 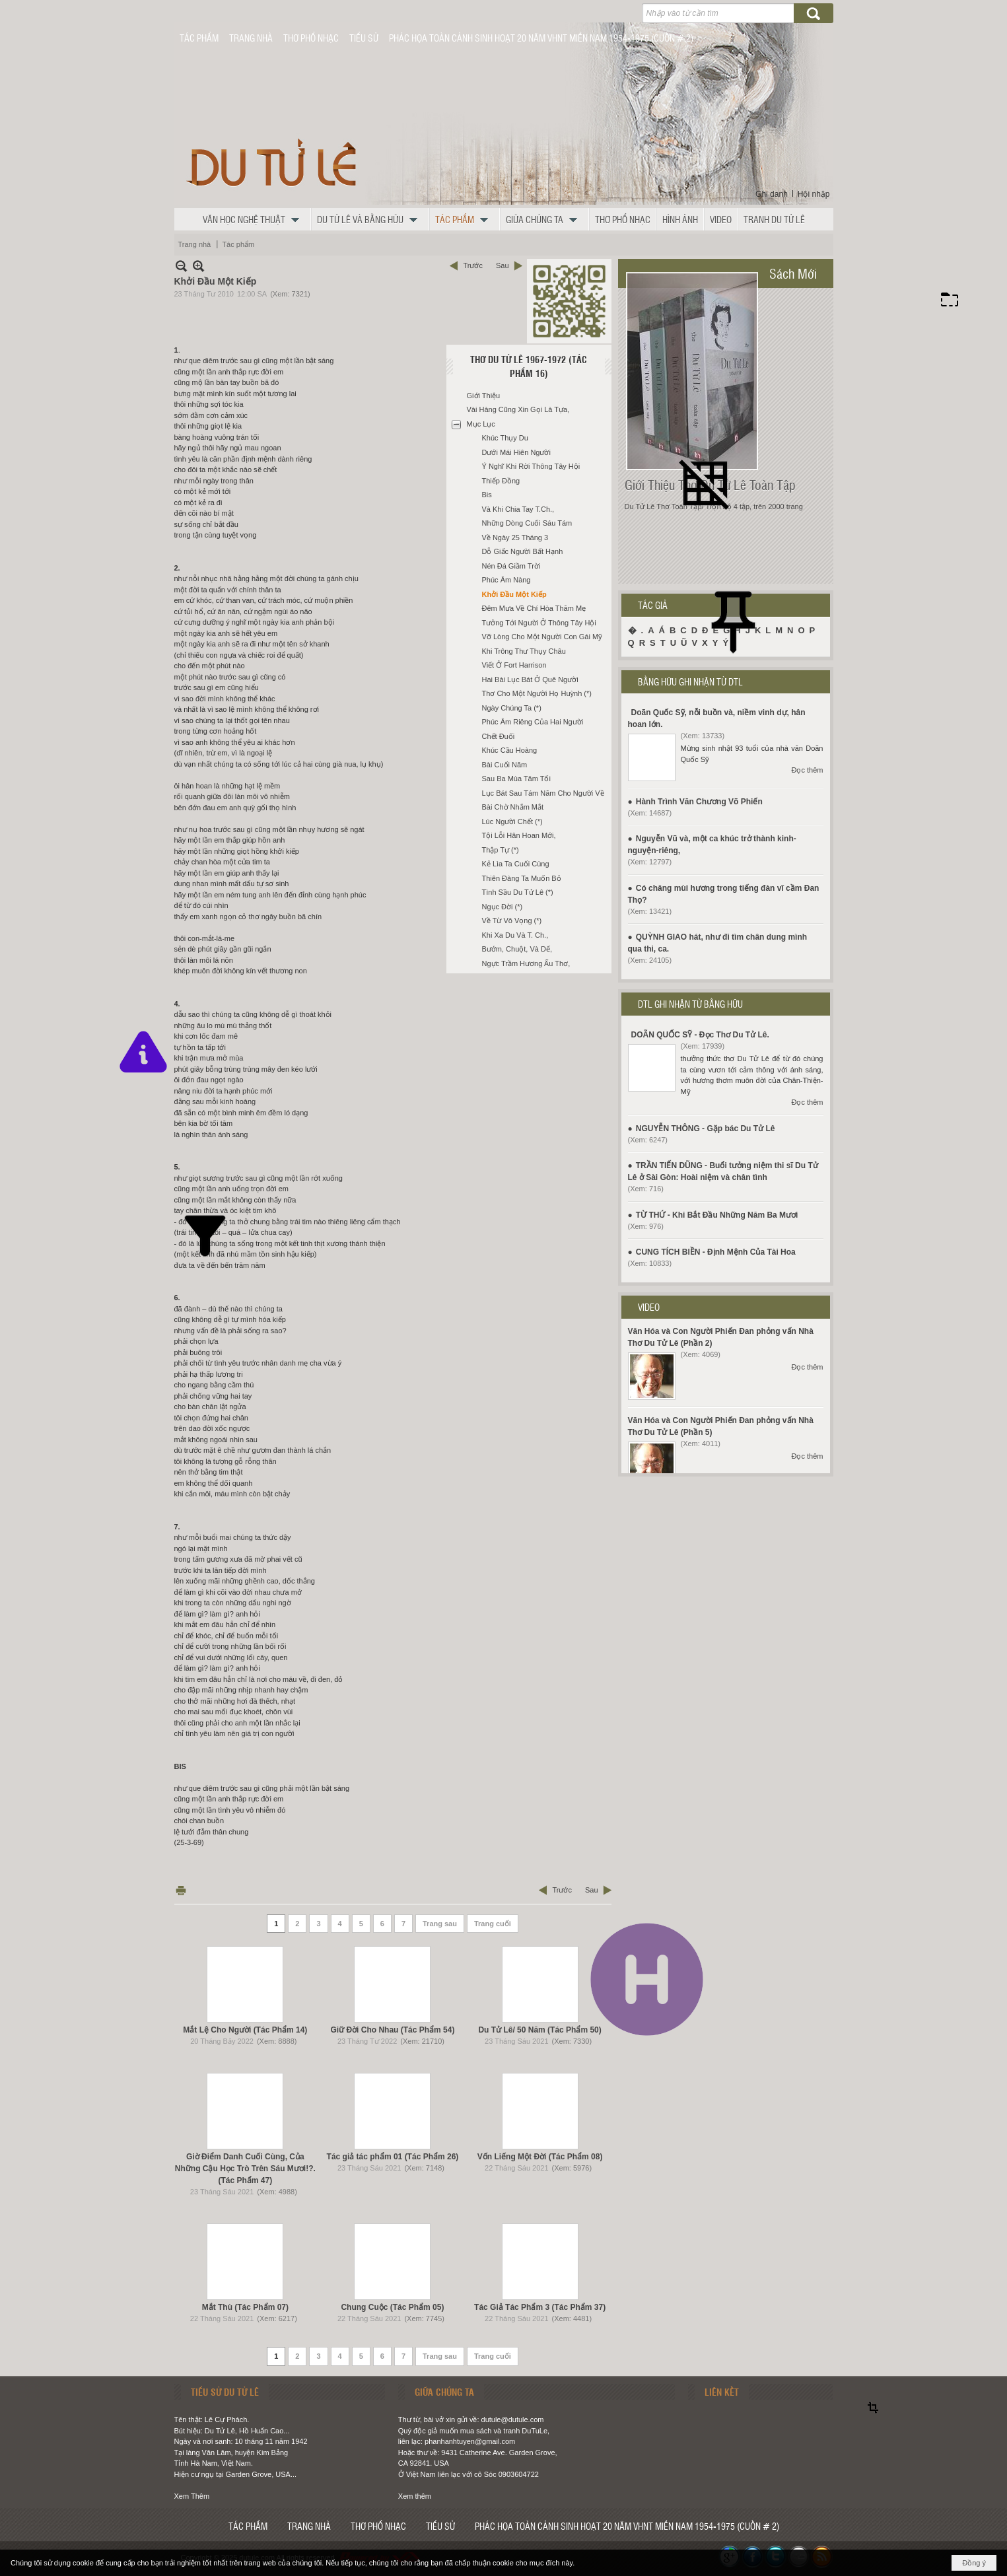 What do you see at coordinates (950, 299) in the screenshot?
I see `create a new folder` at bounding box center [950, 299].